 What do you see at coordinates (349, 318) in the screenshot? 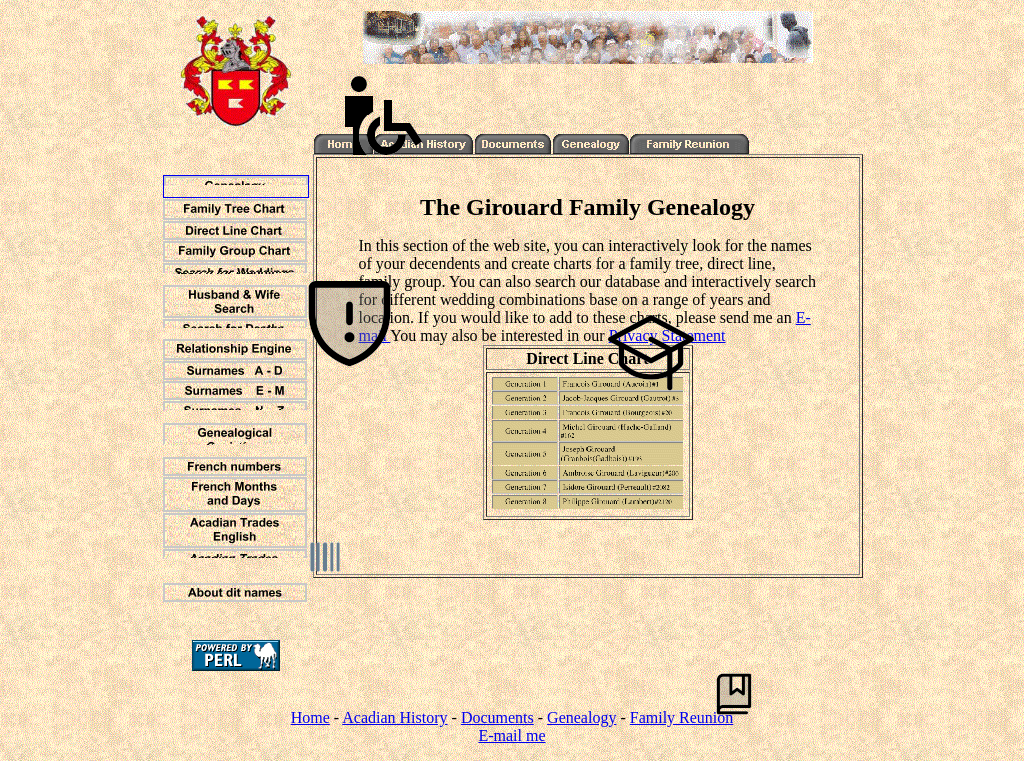
I see `security warning or alert detected` at bounding box center [349, 318].